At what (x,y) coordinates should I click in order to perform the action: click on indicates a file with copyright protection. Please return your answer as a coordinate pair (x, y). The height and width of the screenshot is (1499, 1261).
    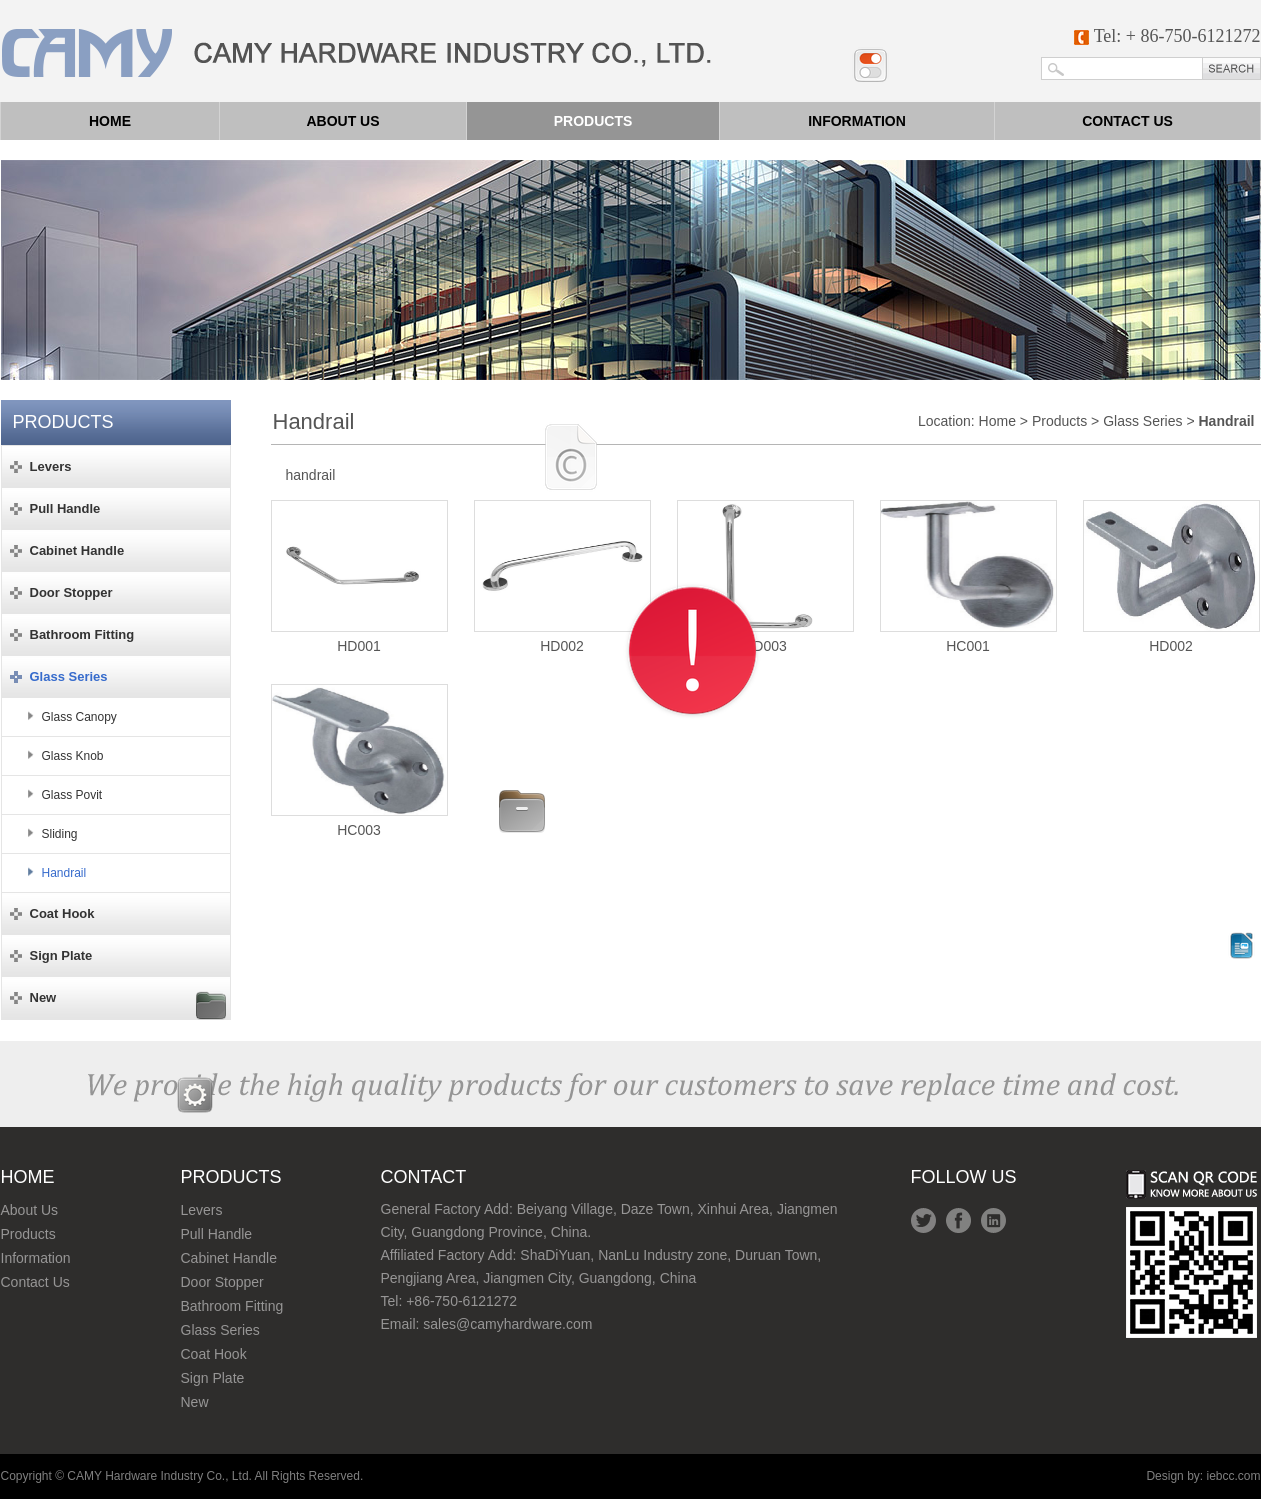
    Looking at the image, I should click on (571, 457).